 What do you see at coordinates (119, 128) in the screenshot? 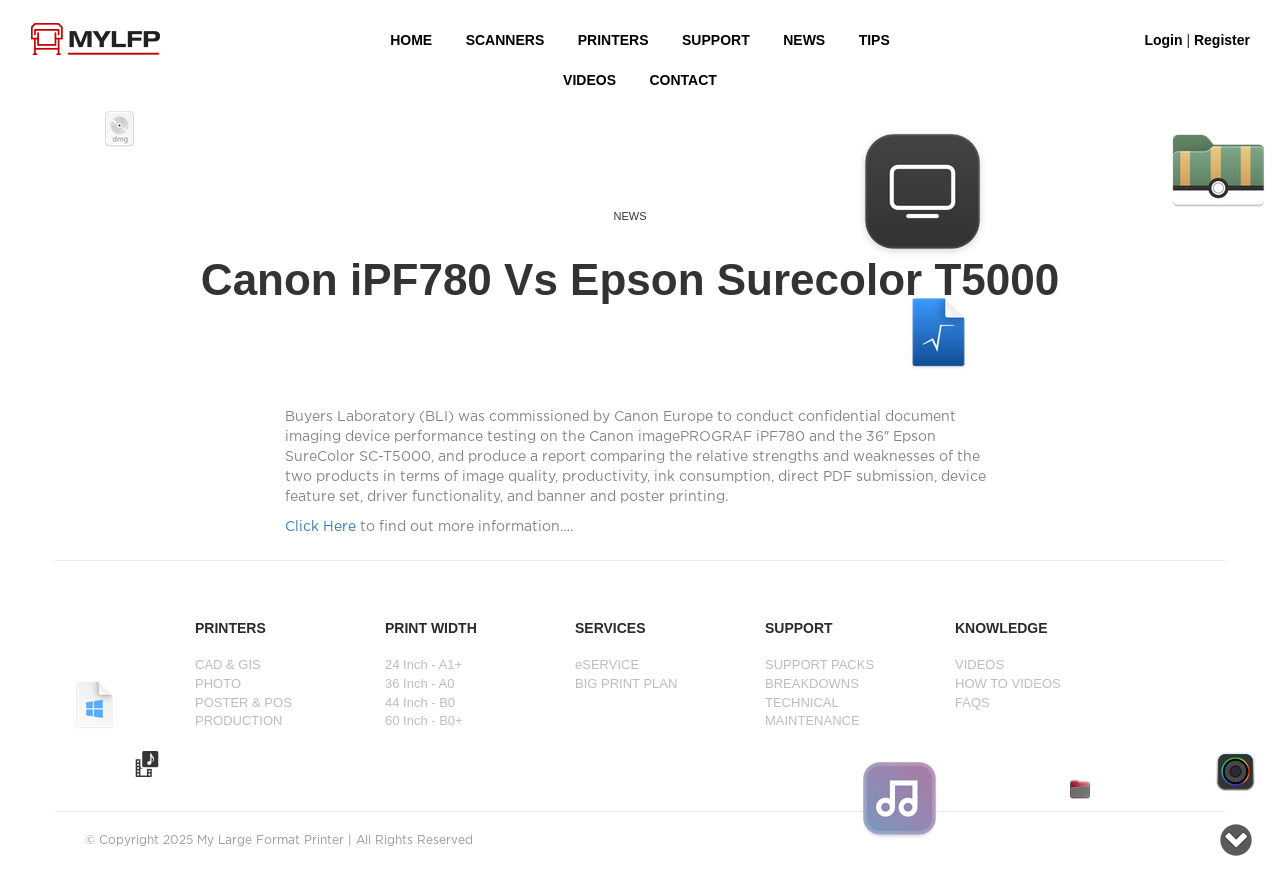
I see `open or mount a macOS disk image file` at bounding box center [119, 128].